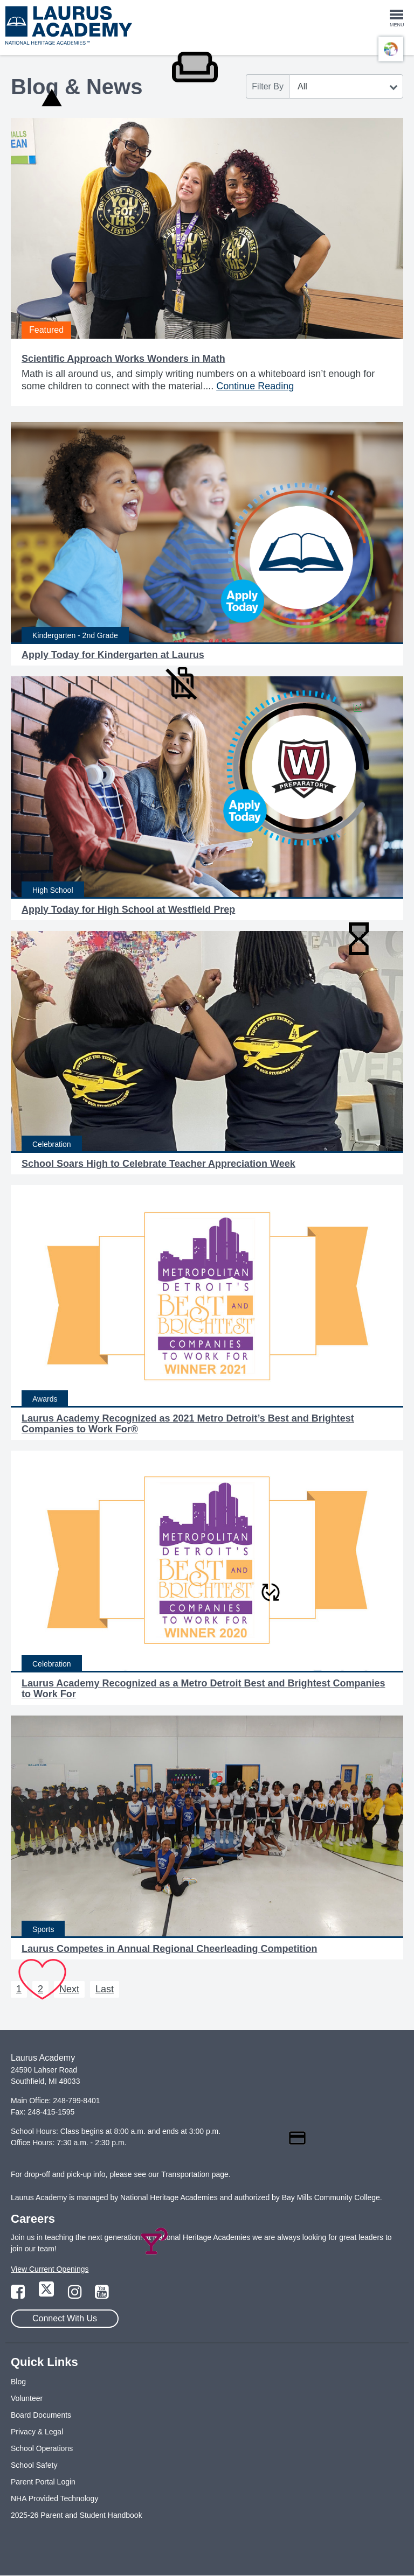  I want to click on vercel platform logo, so click(52, 97).